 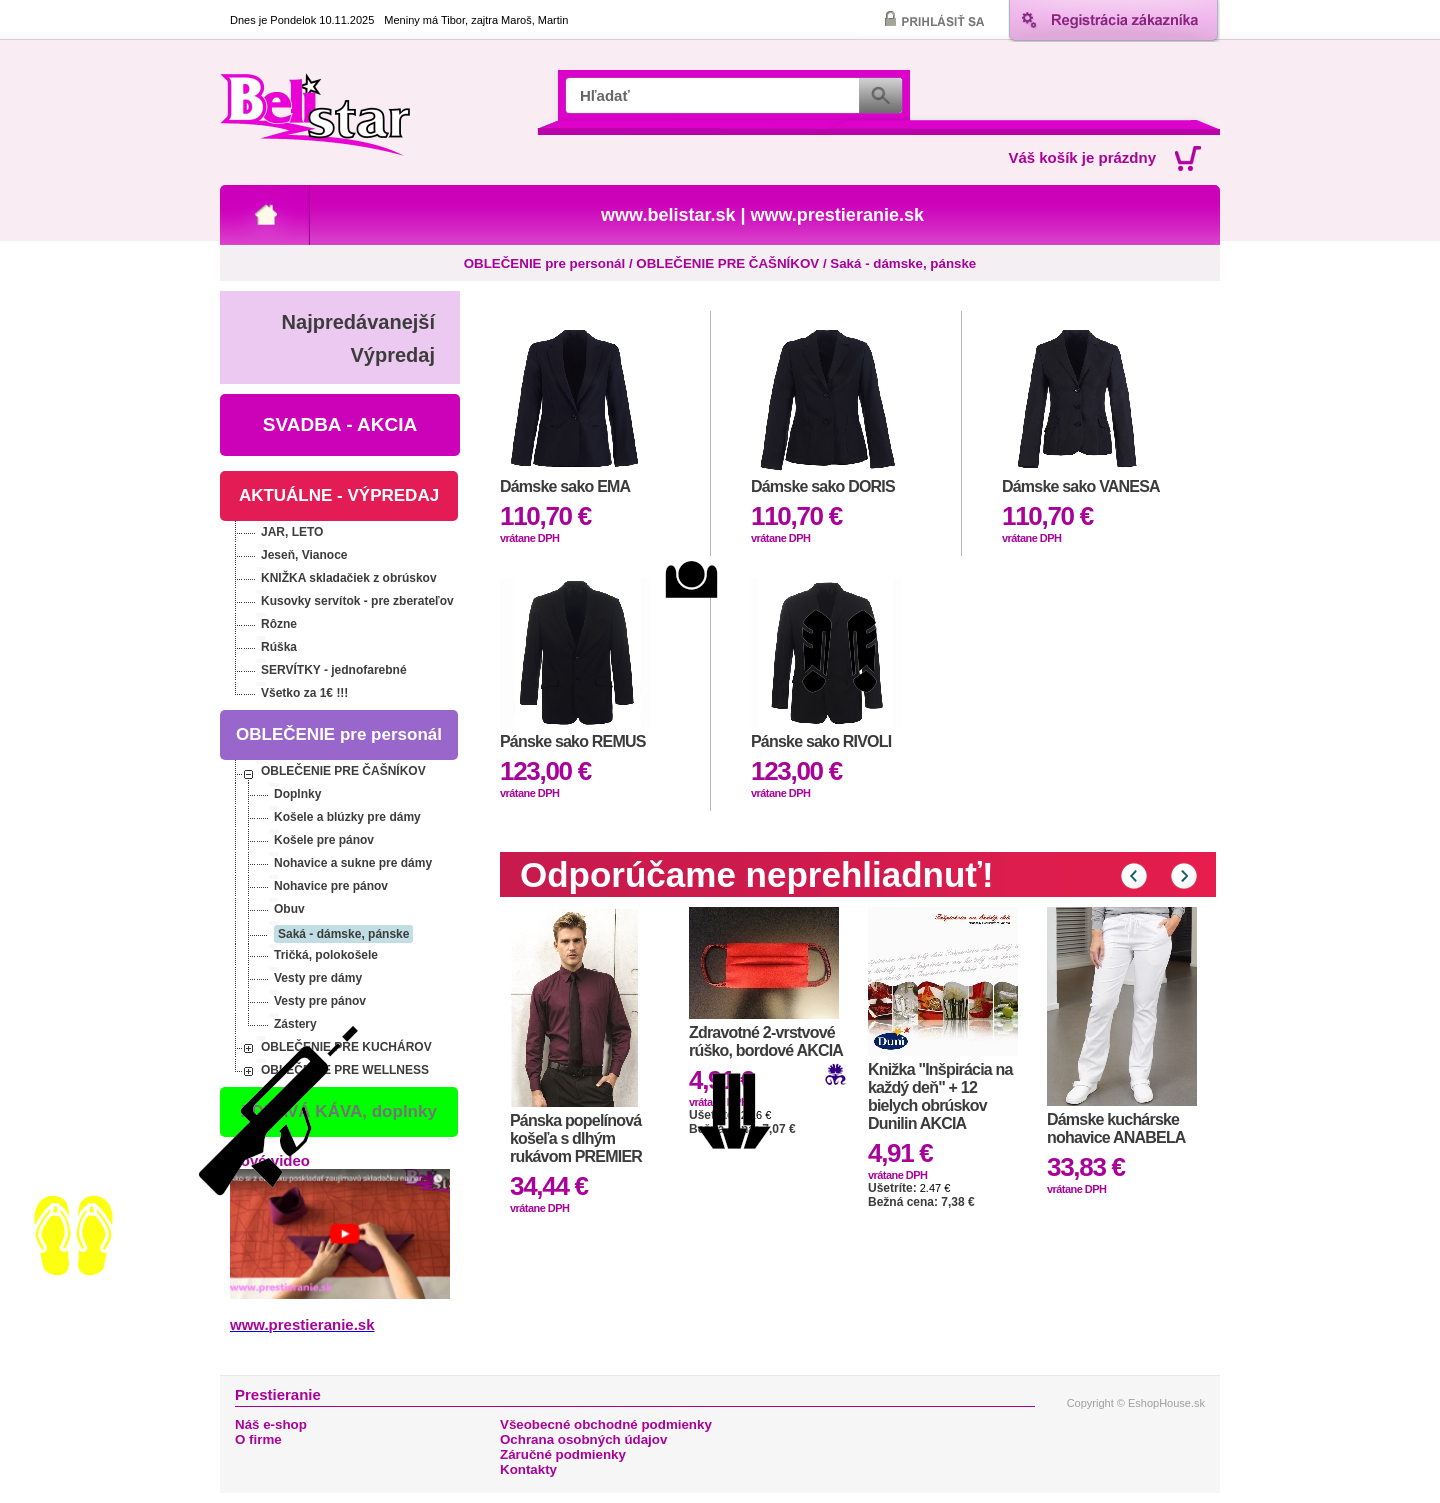 I want to click on browse beach or summer-related content, so click(x=73, y=1235).